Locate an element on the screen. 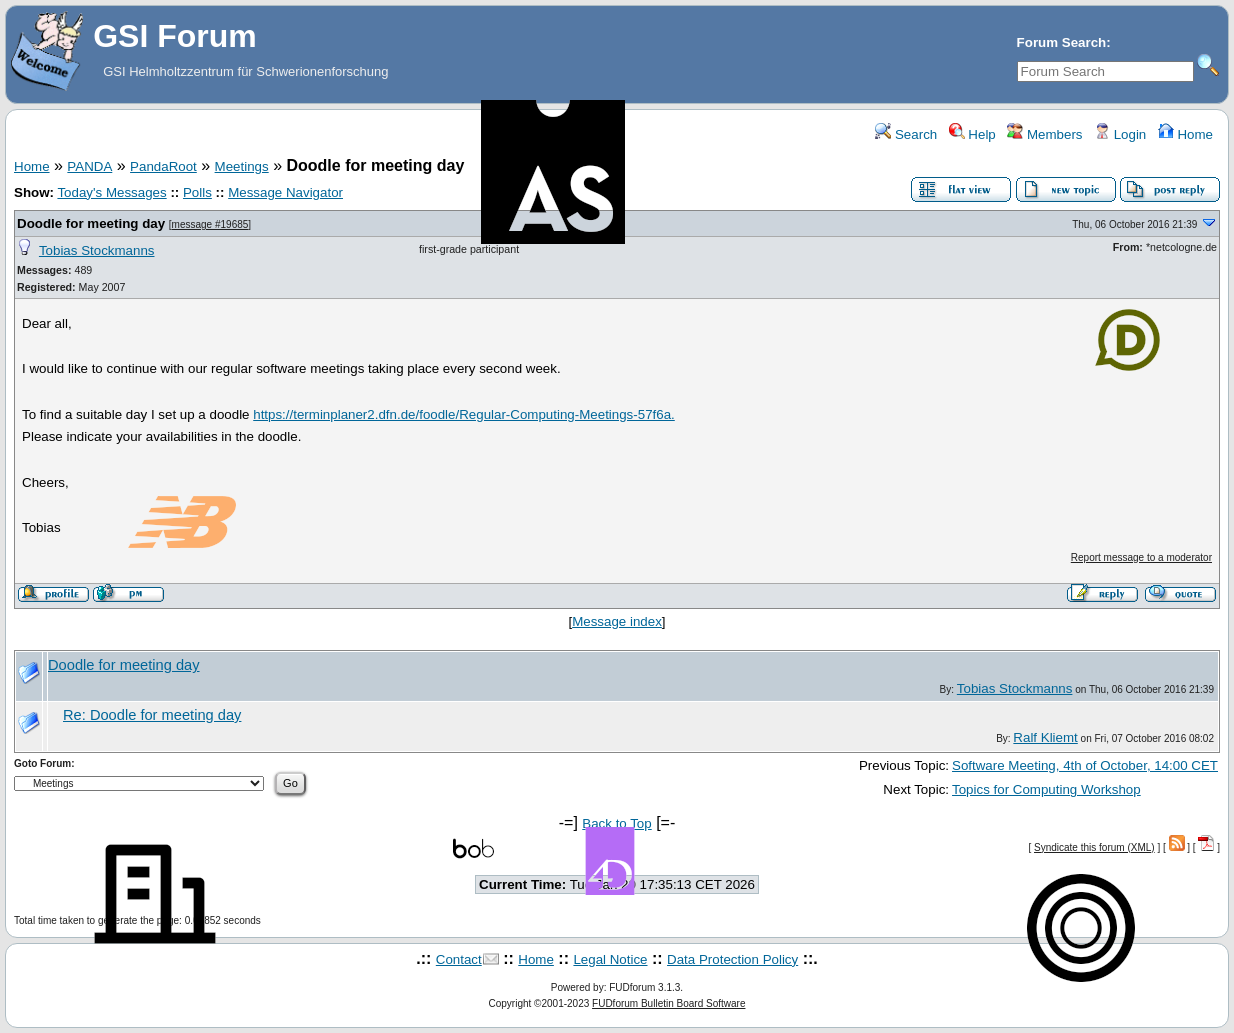 This screenshot has width=1234, height=1033. open zen browser is located at coordinates (1081, 928).